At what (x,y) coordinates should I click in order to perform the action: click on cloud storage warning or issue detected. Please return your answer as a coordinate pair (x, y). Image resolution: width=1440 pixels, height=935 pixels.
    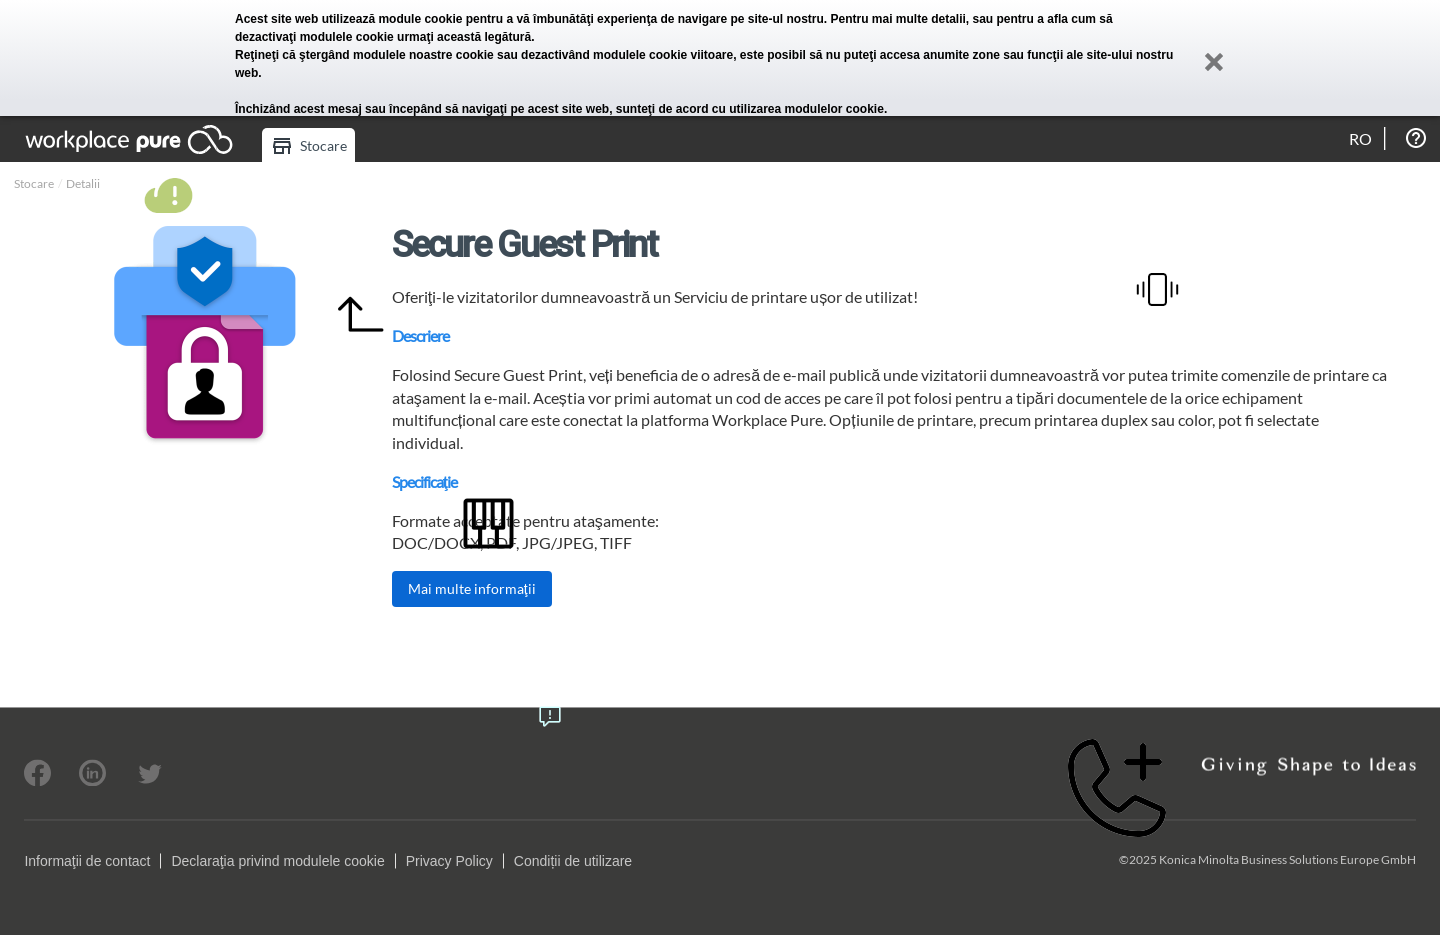
    Looking at the image, I should click on (168, 195).